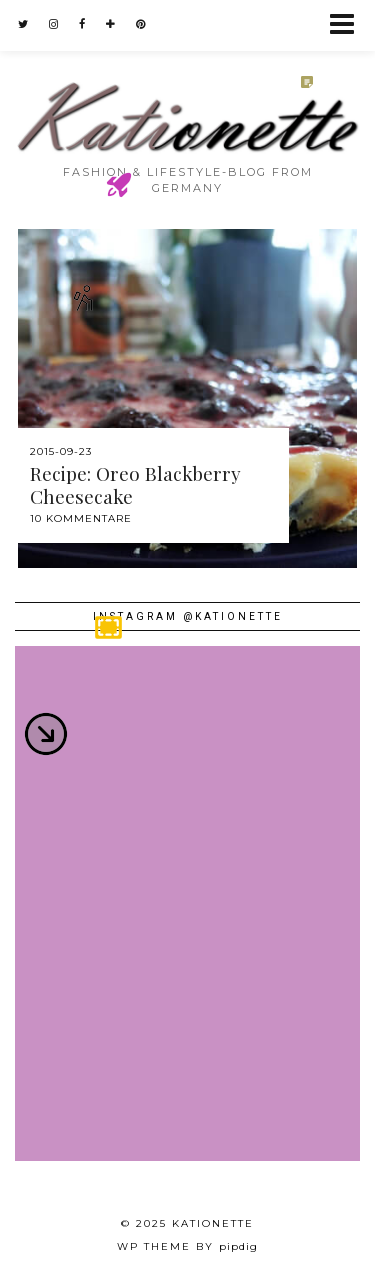 The image size is (375, 1269). Describe the element at coordinates (46, 734) in the screenshot. I see `navigate to the next item or section` at that location.